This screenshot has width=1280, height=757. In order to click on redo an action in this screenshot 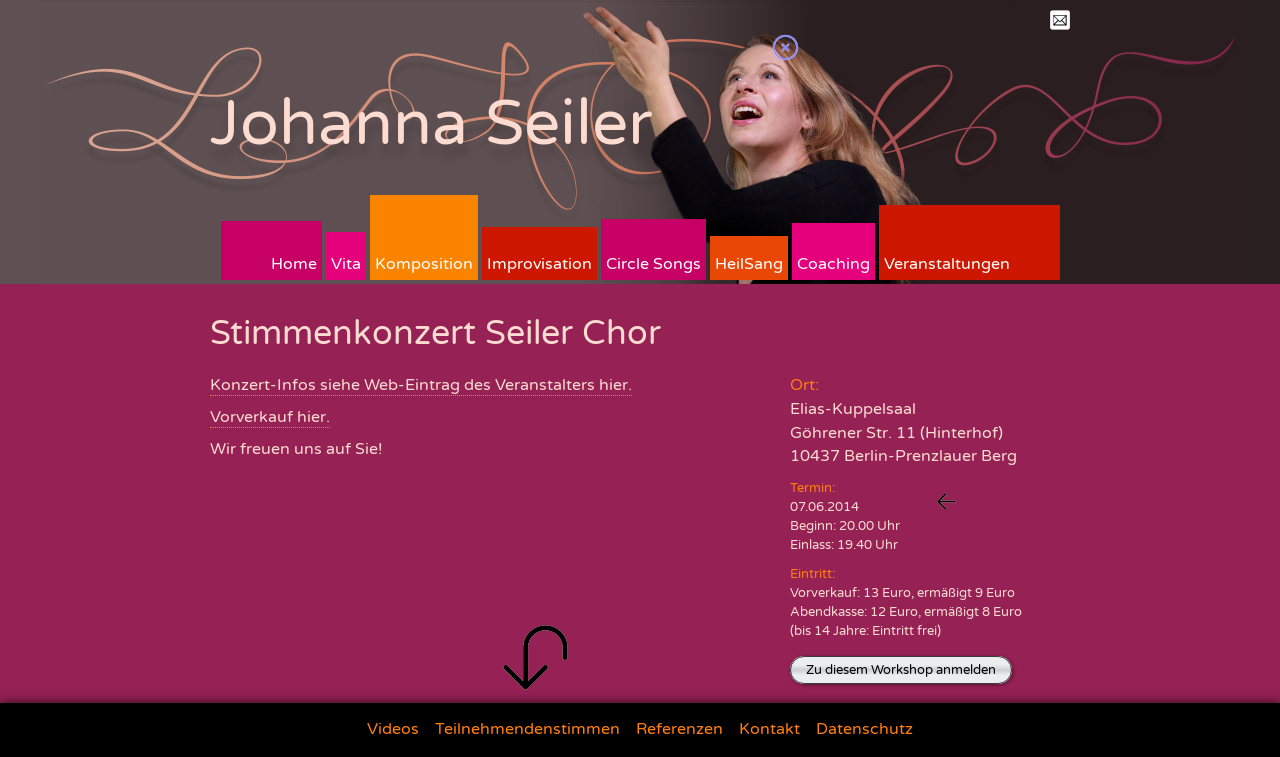, I will do `click(535, 657)`.